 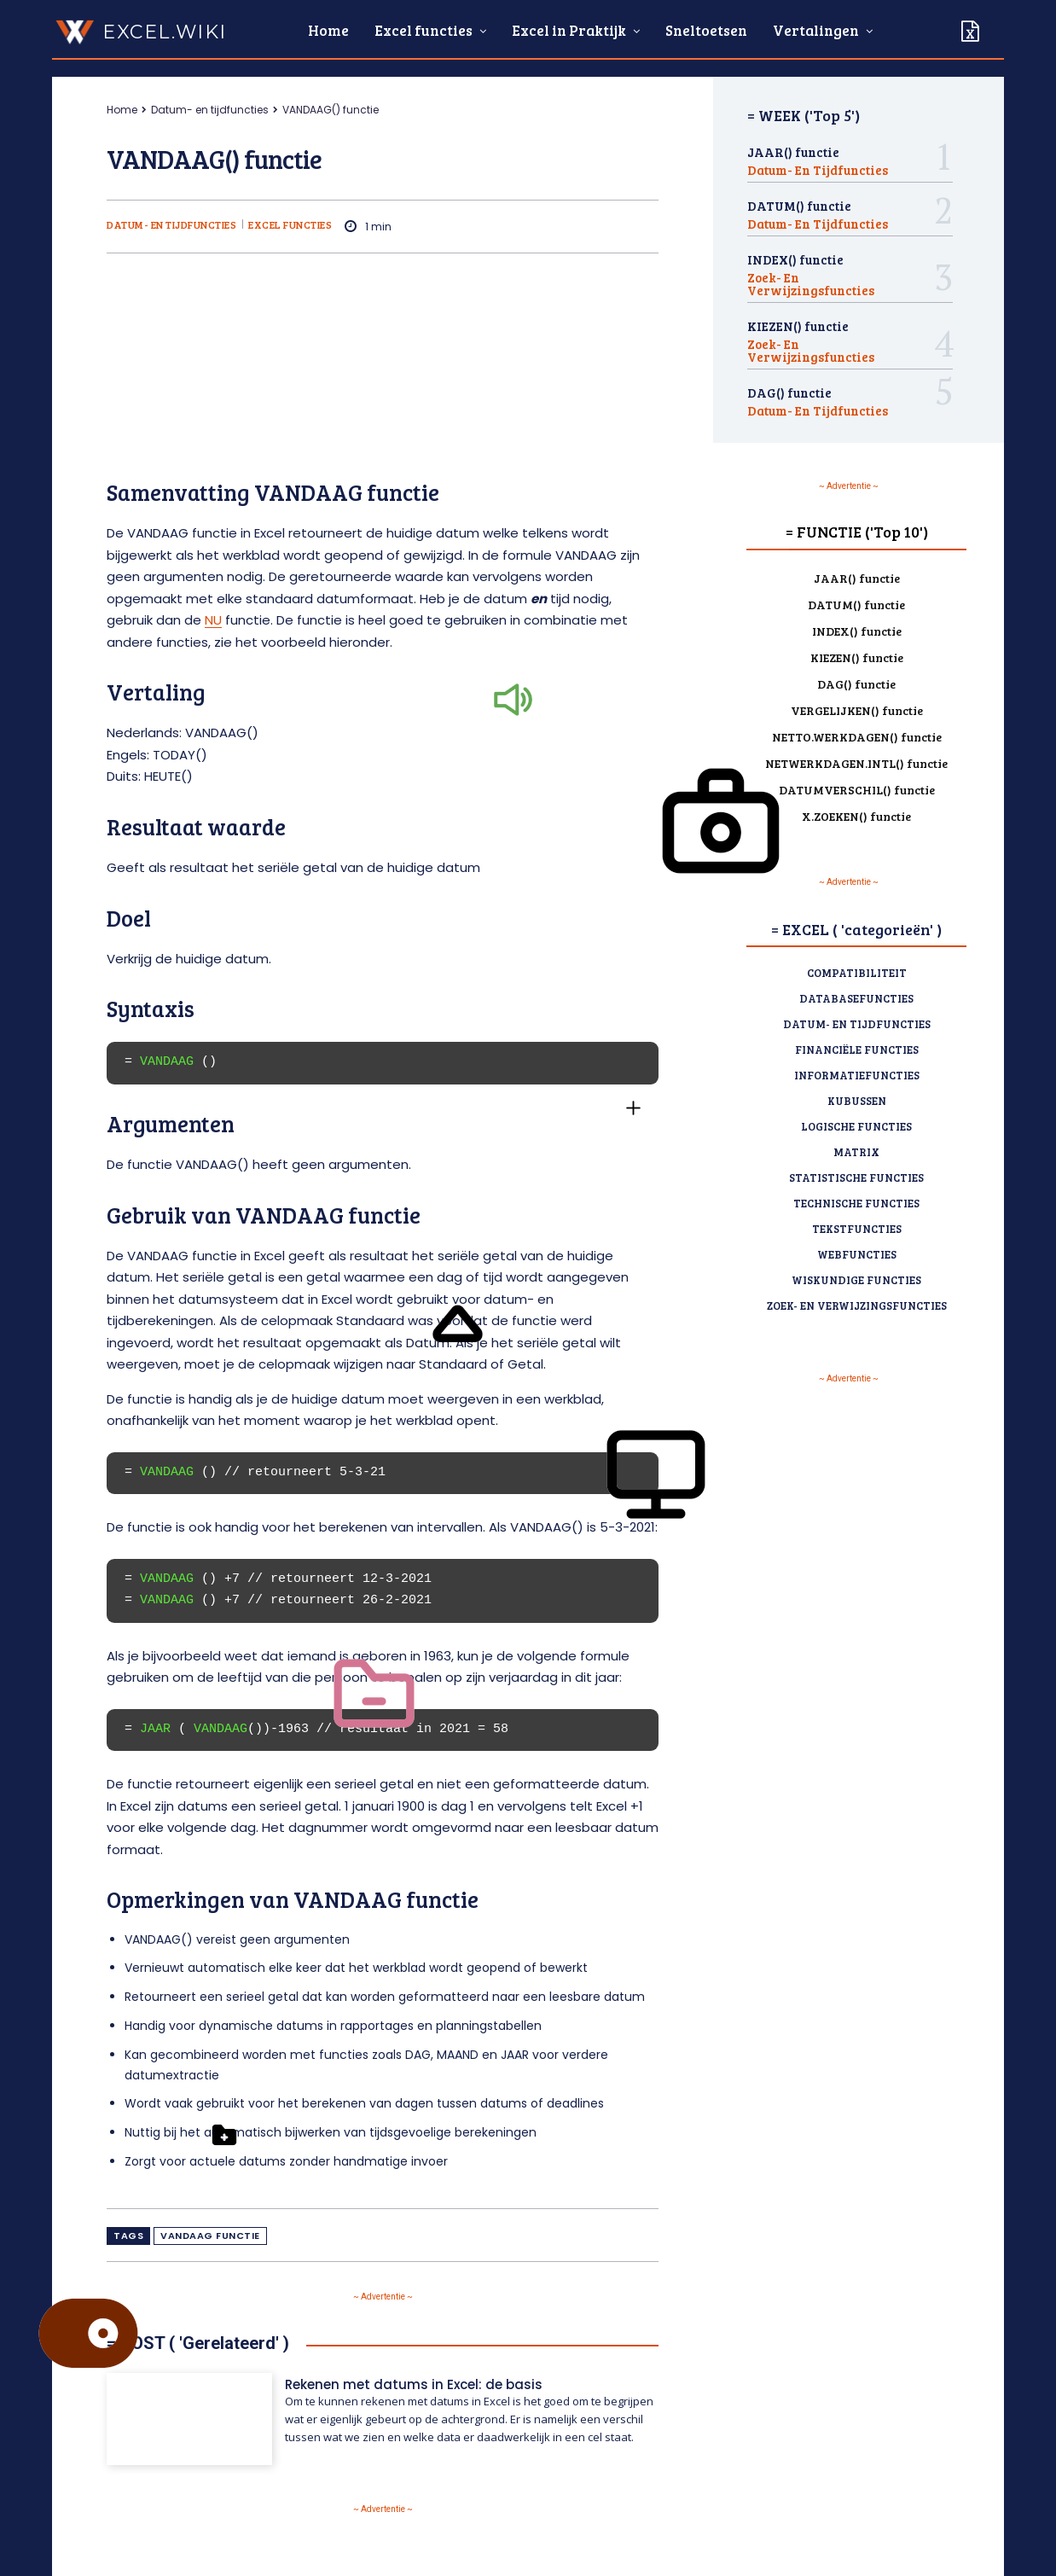 What do you see at coordinates (88, 2333) in the screenshot?
I see `toggle switch in the on/enabled position` at bounding box center [88, 2333].